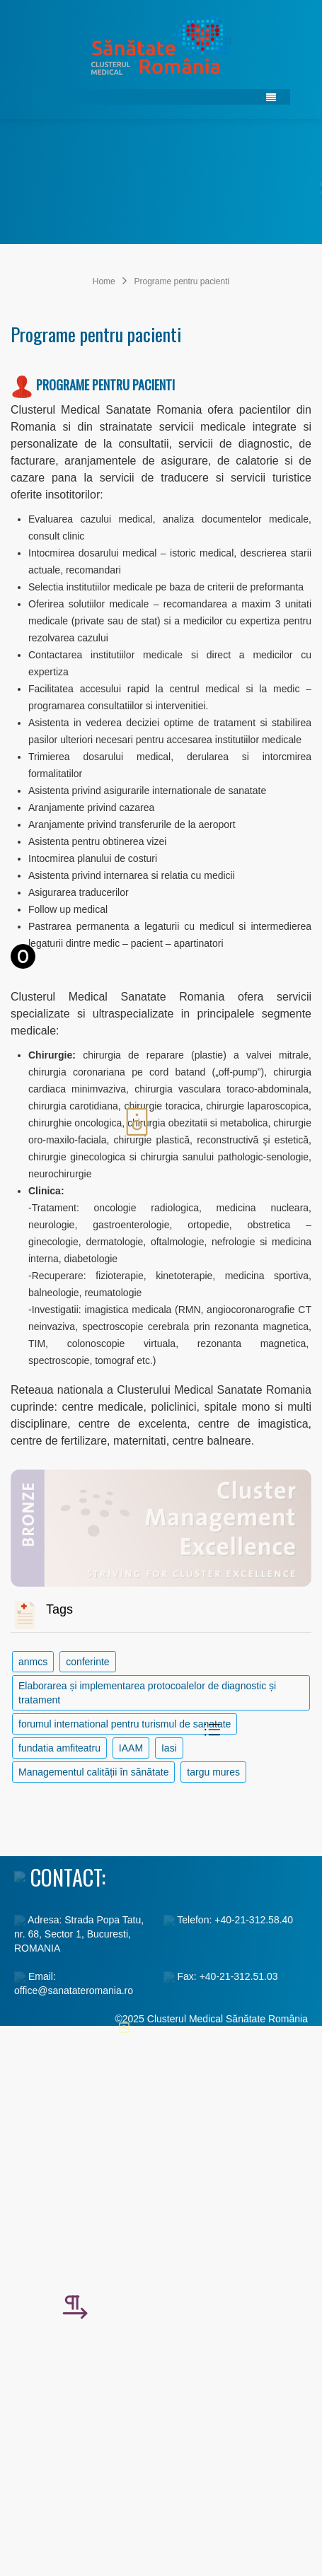  What do you see at coordinates (212, 1730) in the screenshot?
I see `view items in a bulleted list format` at bounding box center [212, 1730].